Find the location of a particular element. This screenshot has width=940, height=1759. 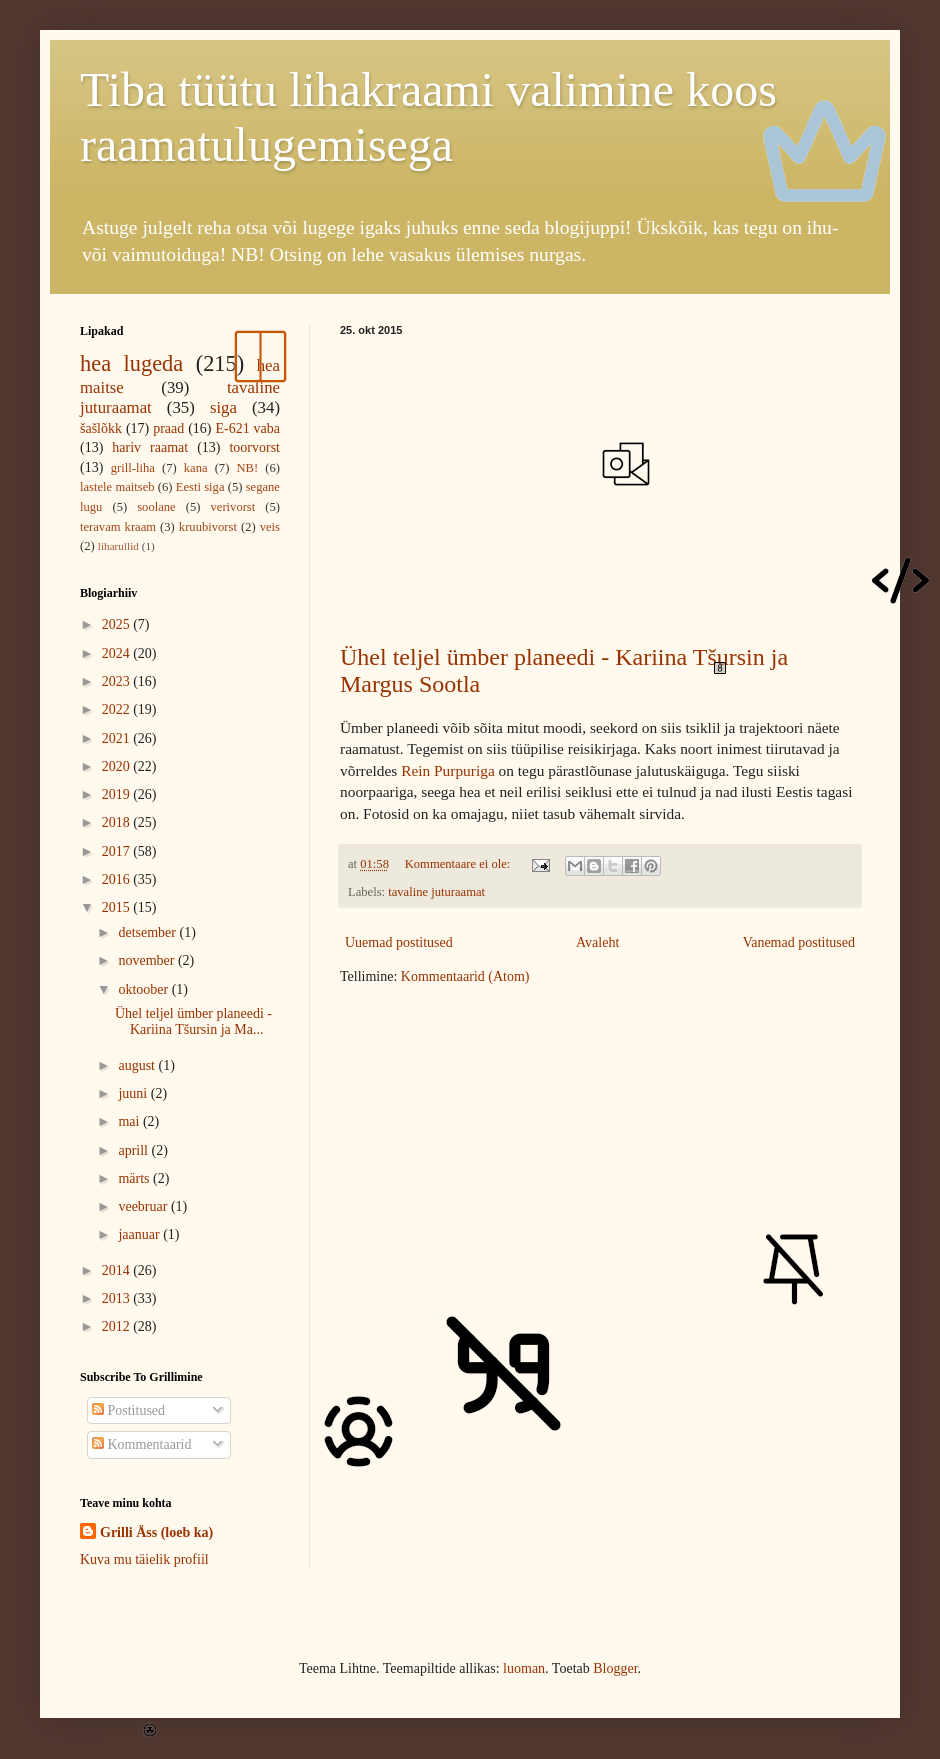

disable quotation formatting is located at coordinates (503, 1373).